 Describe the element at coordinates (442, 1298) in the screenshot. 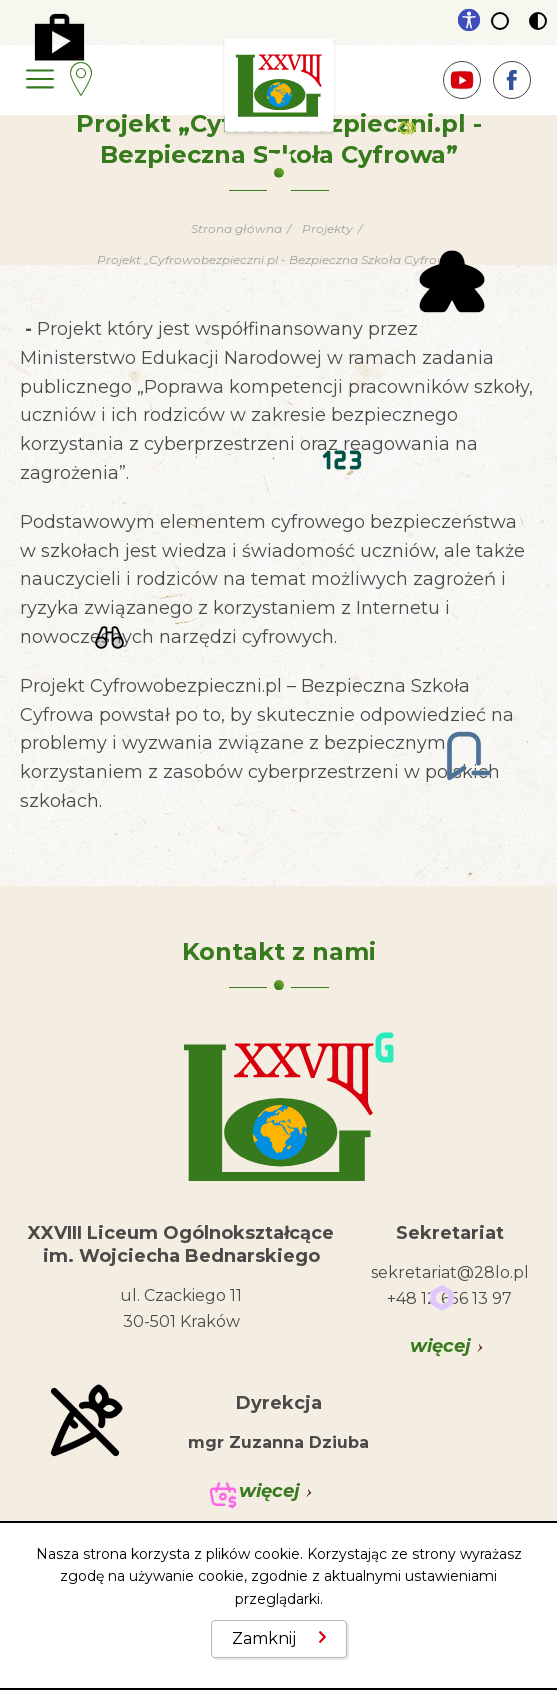

I see `access assembly or build tools` at that location.